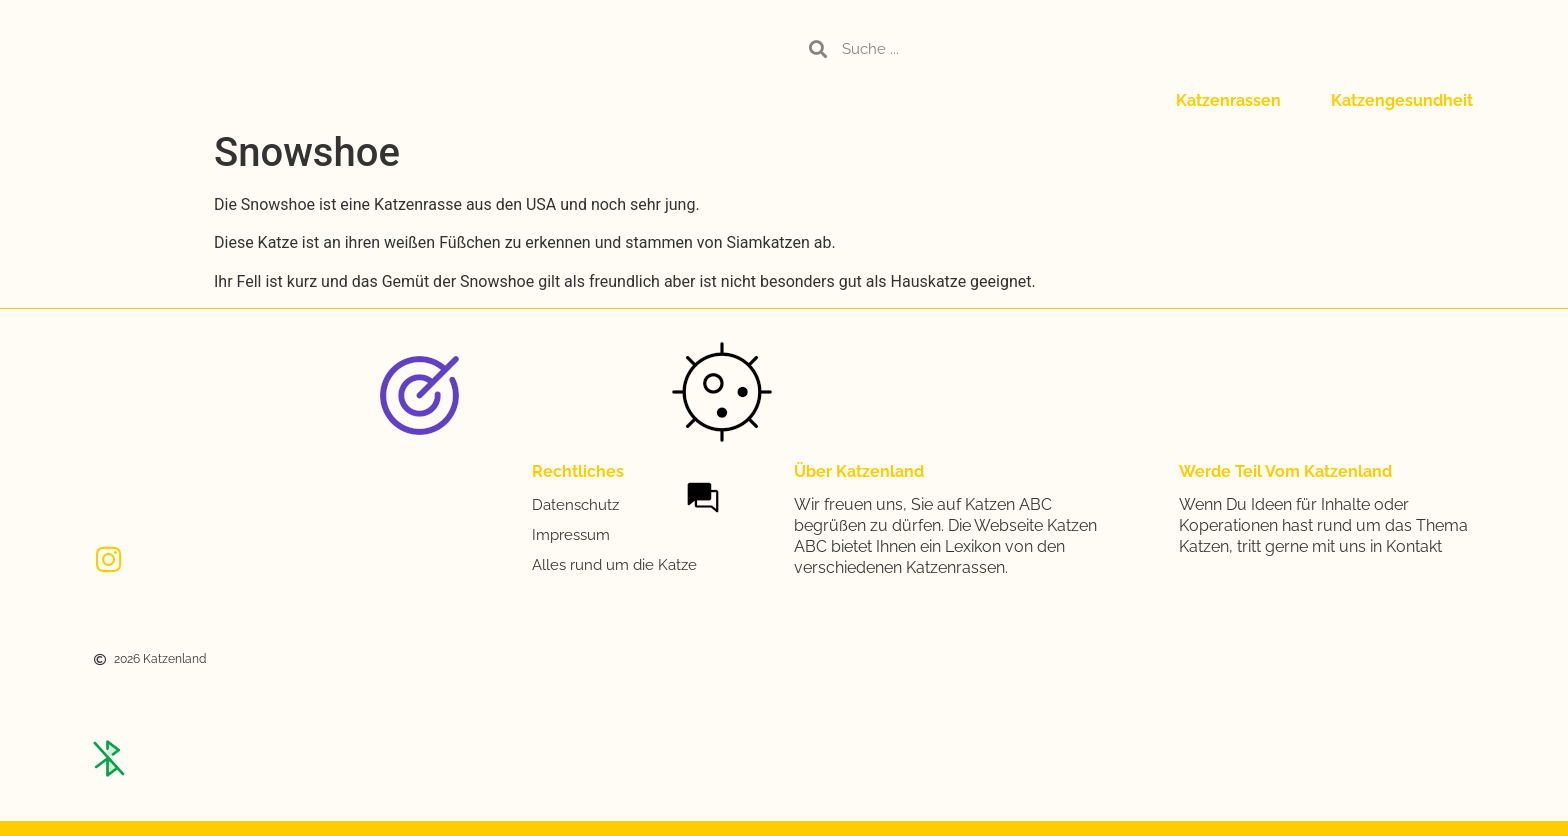 The image size is (1568, 836). I want to click on bluetooth is disabled or turned off, so click(107, 758).